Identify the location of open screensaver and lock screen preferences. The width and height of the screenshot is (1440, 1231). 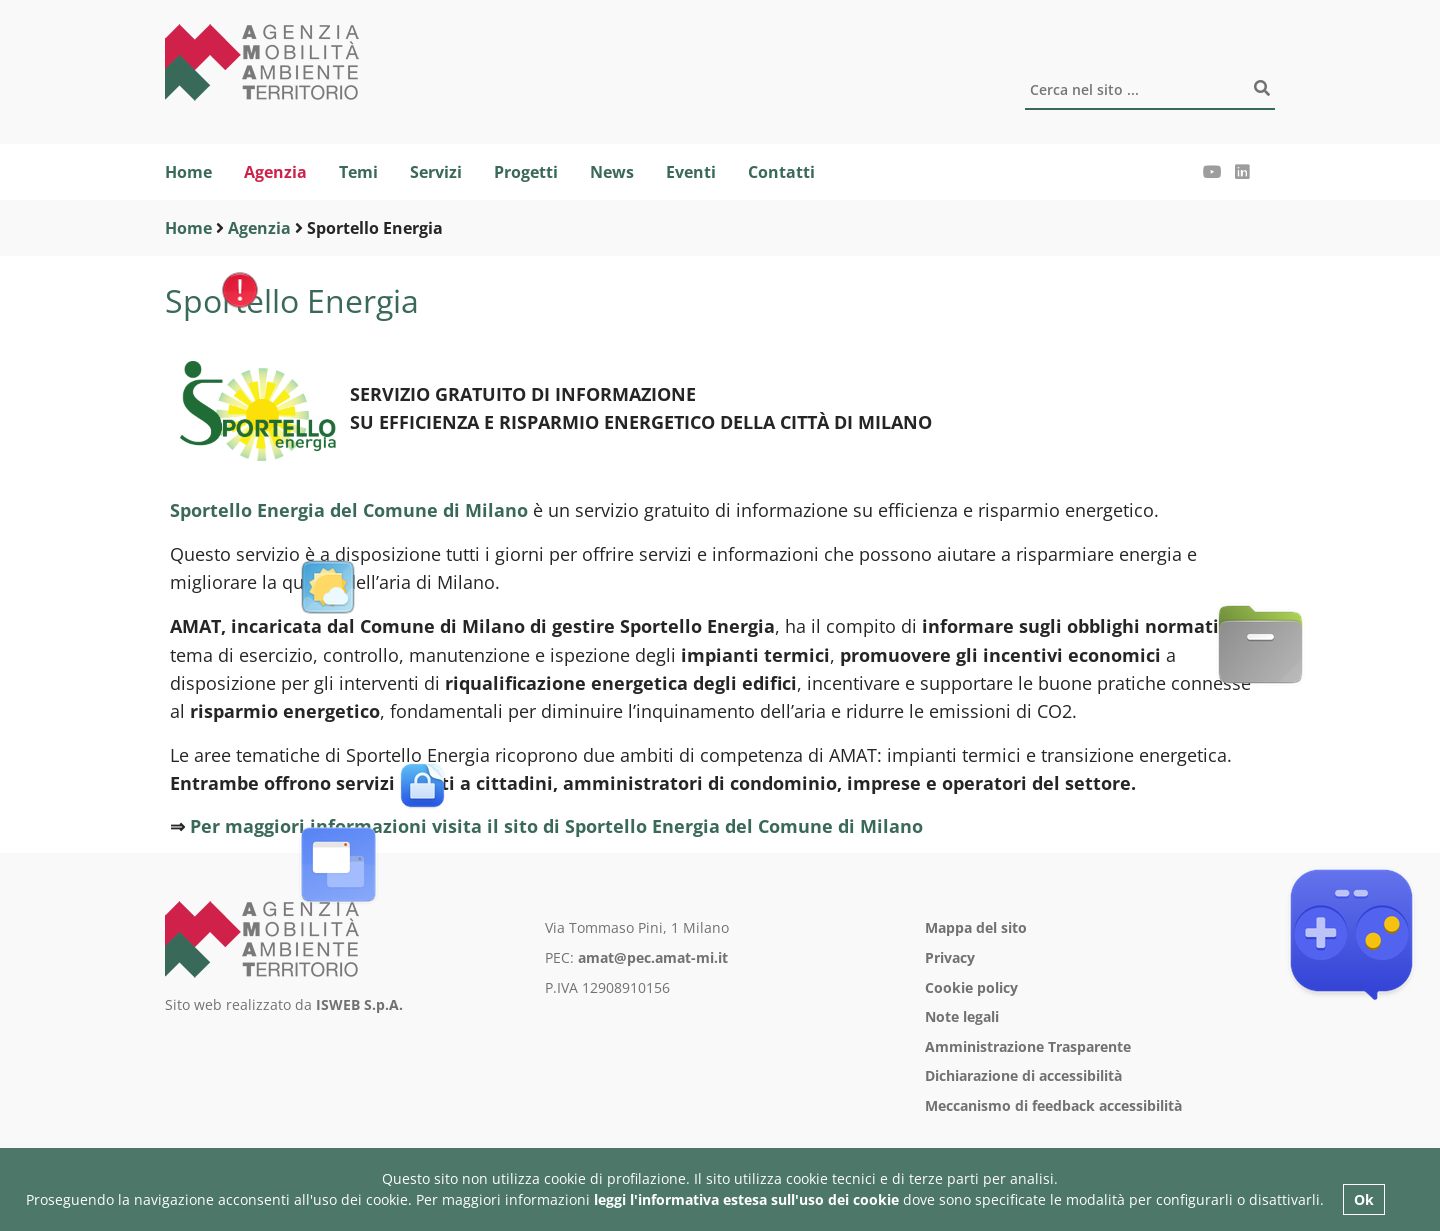
(422, 785).